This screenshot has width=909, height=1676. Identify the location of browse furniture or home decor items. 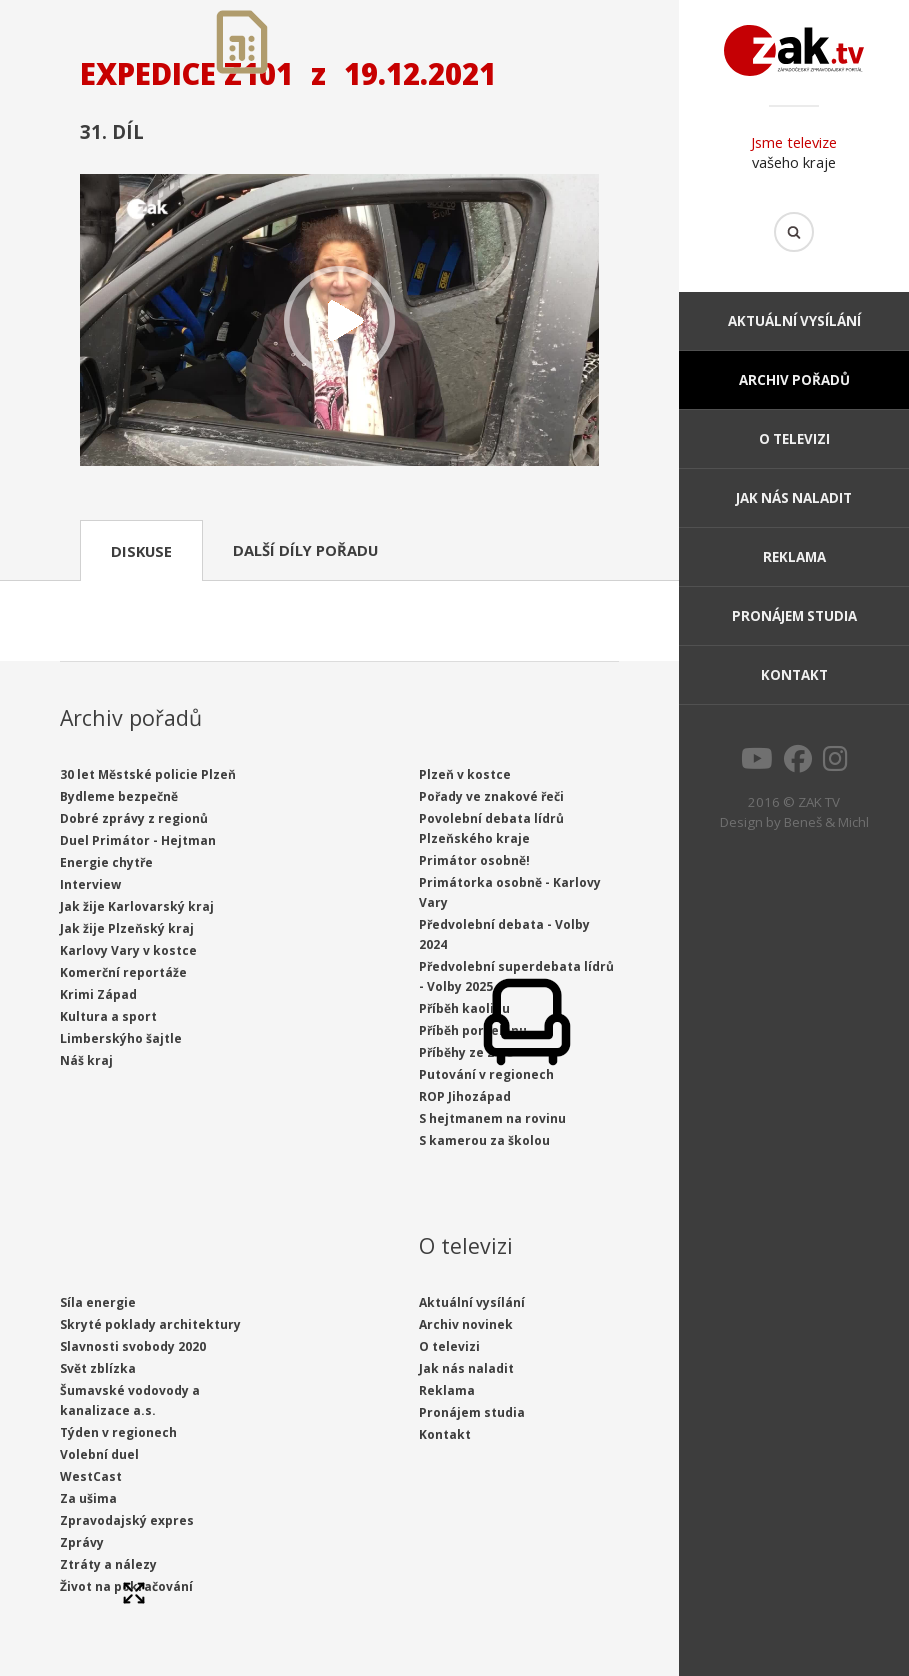
(527, 1022).